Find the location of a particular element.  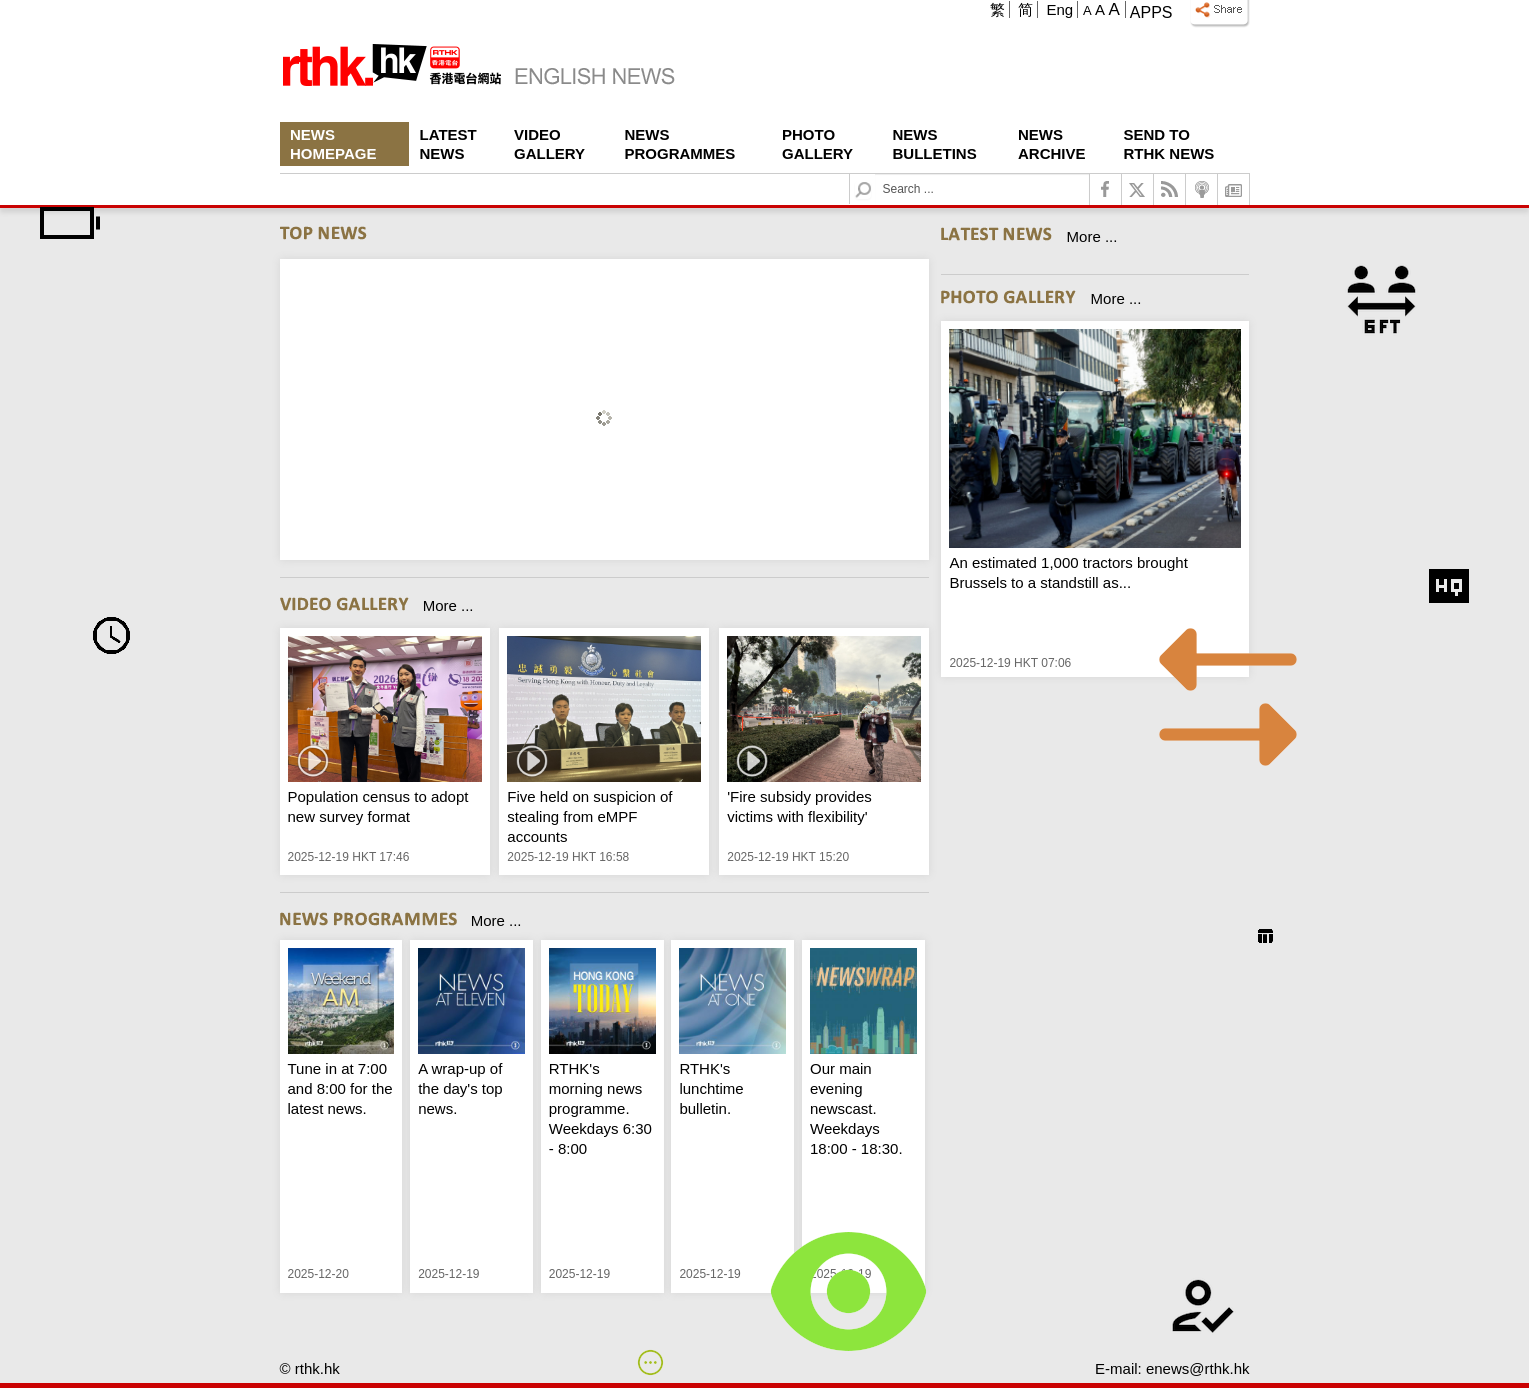

indicates social distancing requirement of 6 feet is located at coordinates (1381, 299).